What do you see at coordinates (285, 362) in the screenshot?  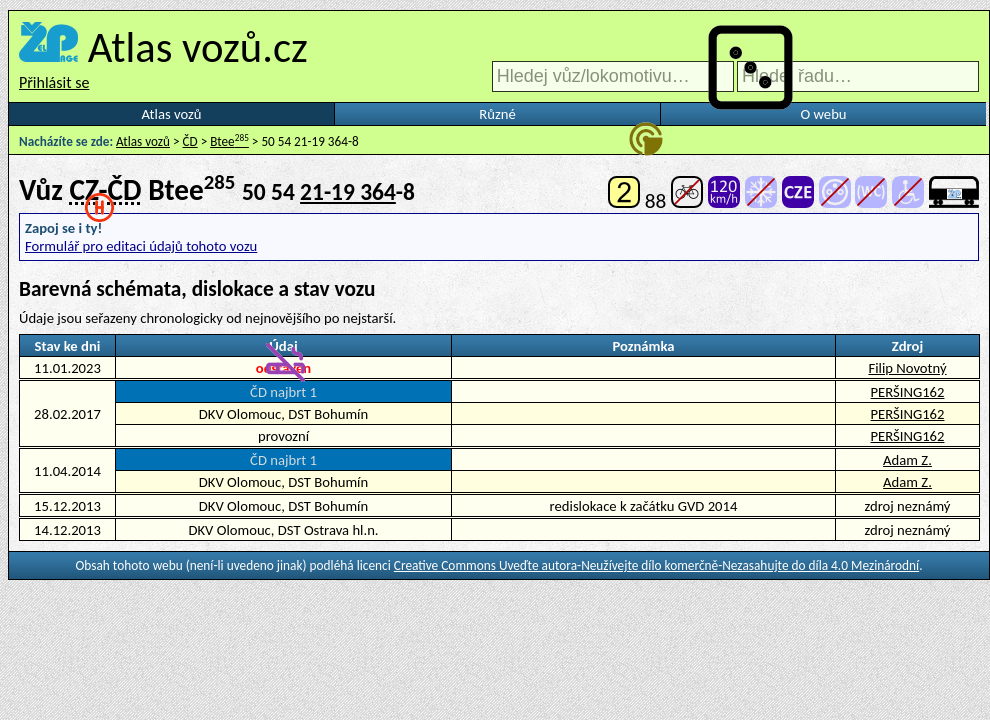 I see `indicates a no smoking zone` at bounding box center [285, 362].